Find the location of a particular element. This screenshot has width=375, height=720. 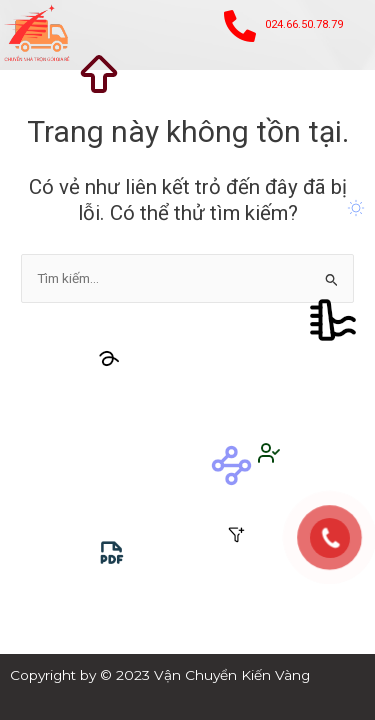

water dam or reservoir infrastructure is located at coordinates (333, 320).